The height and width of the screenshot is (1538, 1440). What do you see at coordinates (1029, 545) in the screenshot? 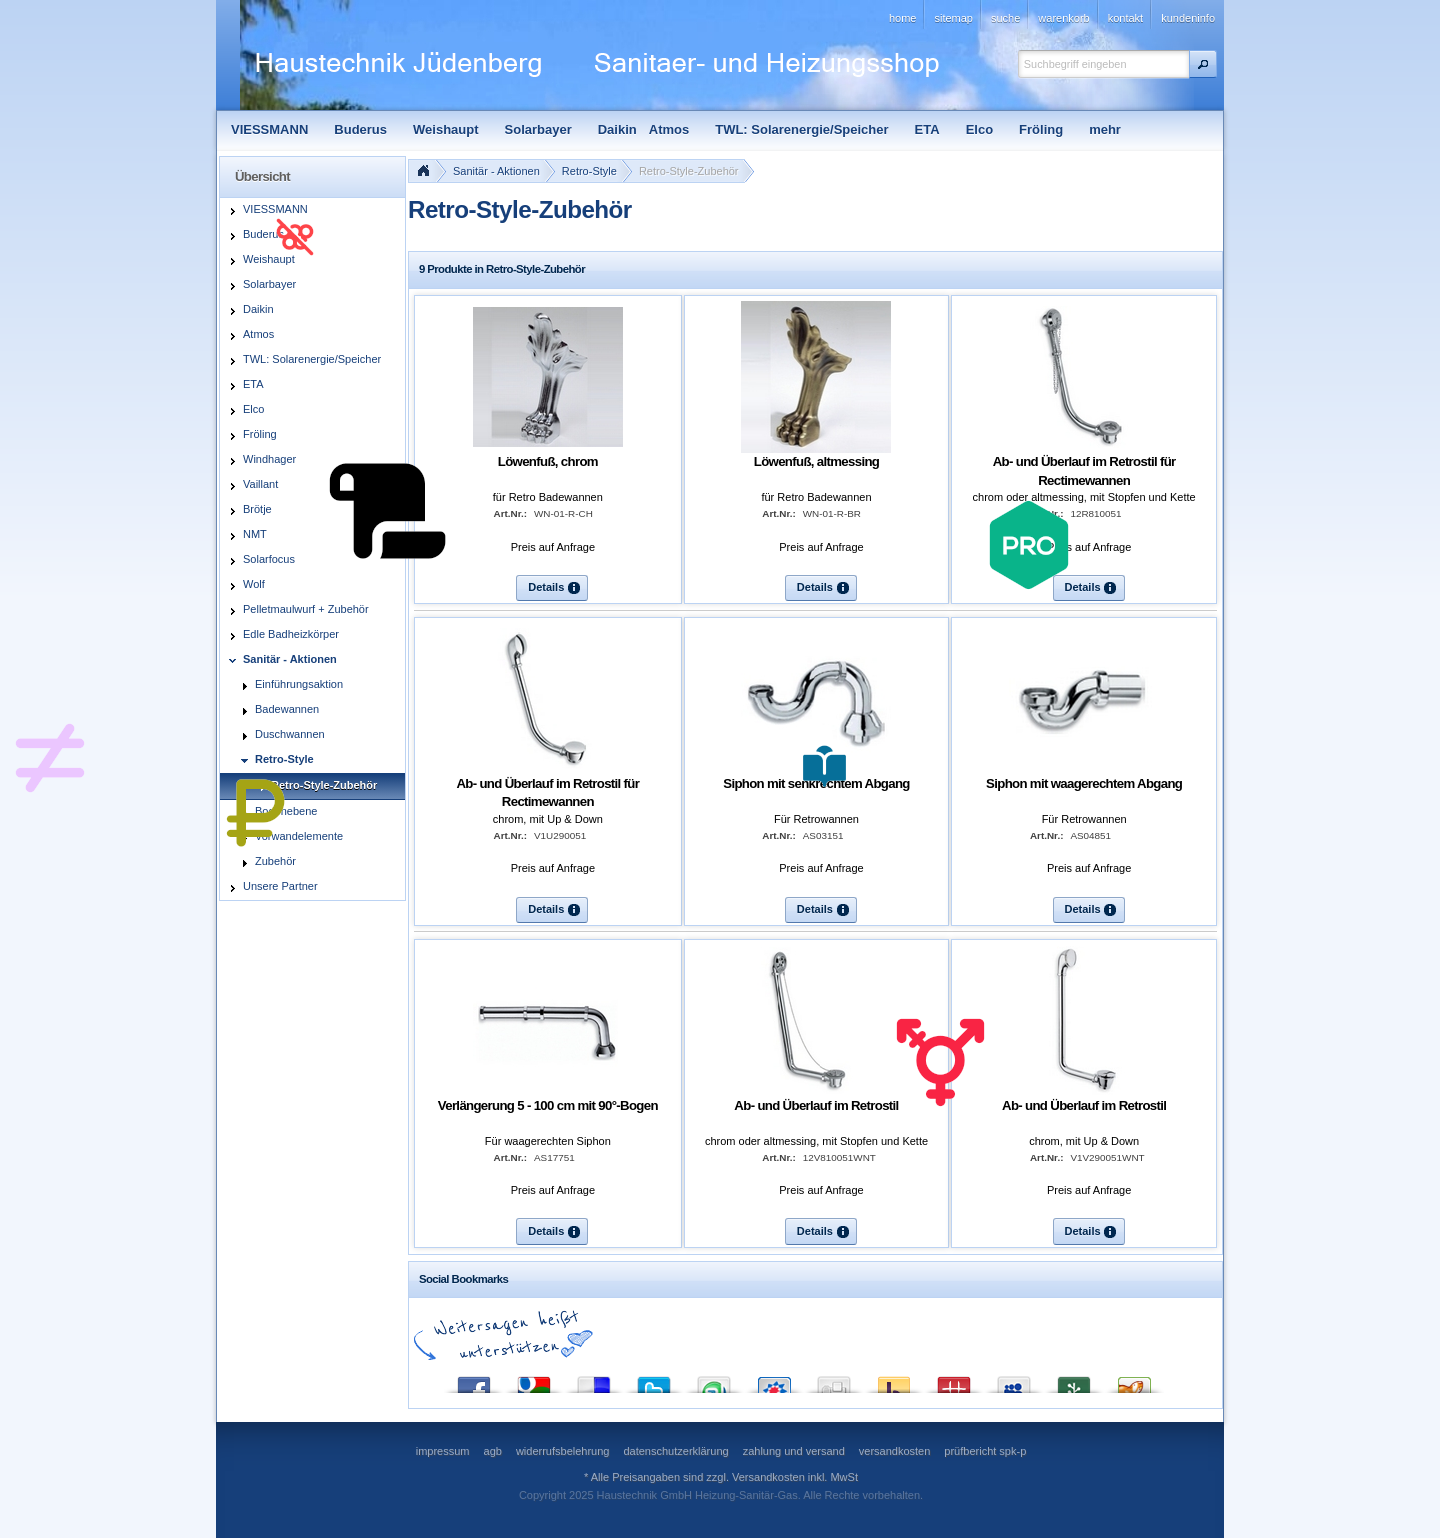
I see `themeco brand logo` at bounding box center [1029, 545].